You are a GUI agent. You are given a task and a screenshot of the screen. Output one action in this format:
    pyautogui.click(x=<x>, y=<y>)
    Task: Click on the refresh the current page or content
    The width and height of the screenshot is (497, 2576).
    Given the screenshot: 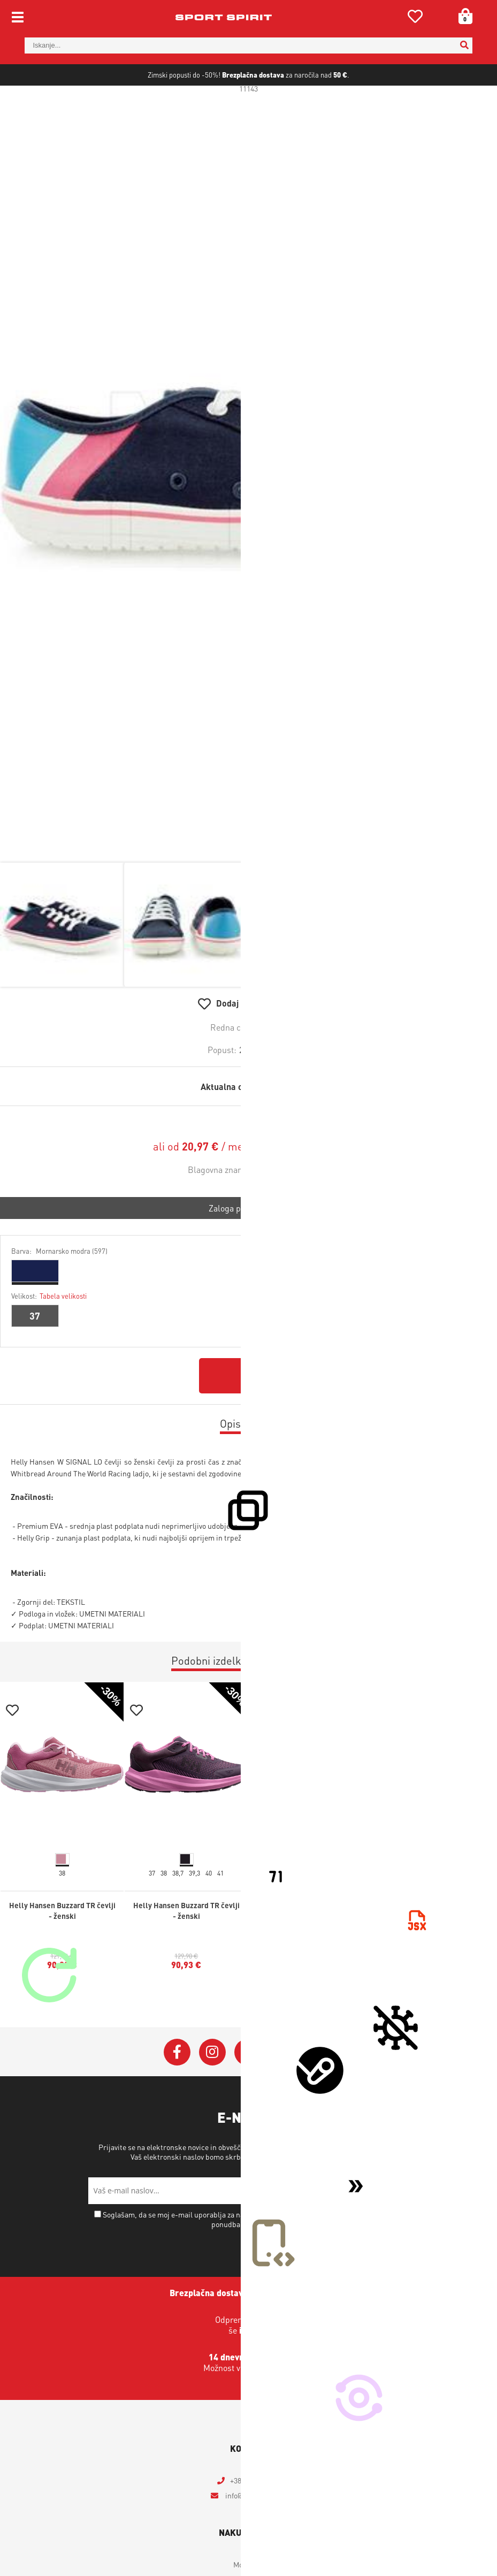 What is the action you would take?
    pyautogui.click(x=49, y=1975)
    